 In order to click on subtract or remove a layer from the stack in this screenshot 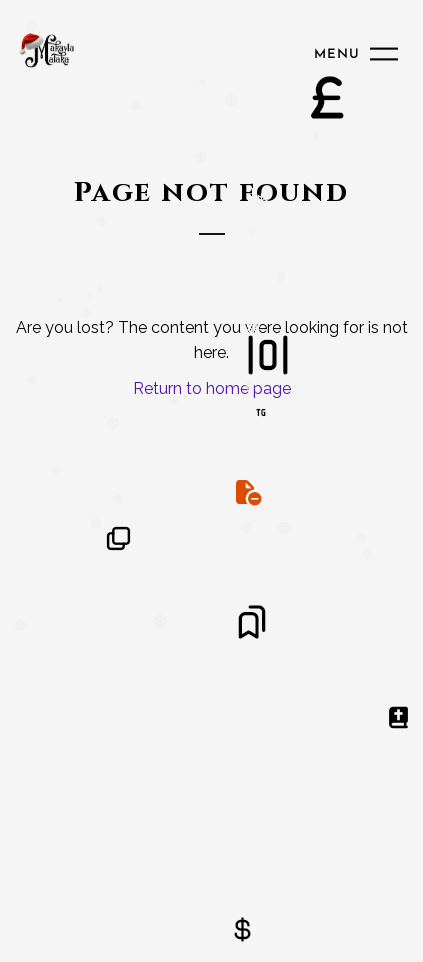, I will do `click(118, 538)`.